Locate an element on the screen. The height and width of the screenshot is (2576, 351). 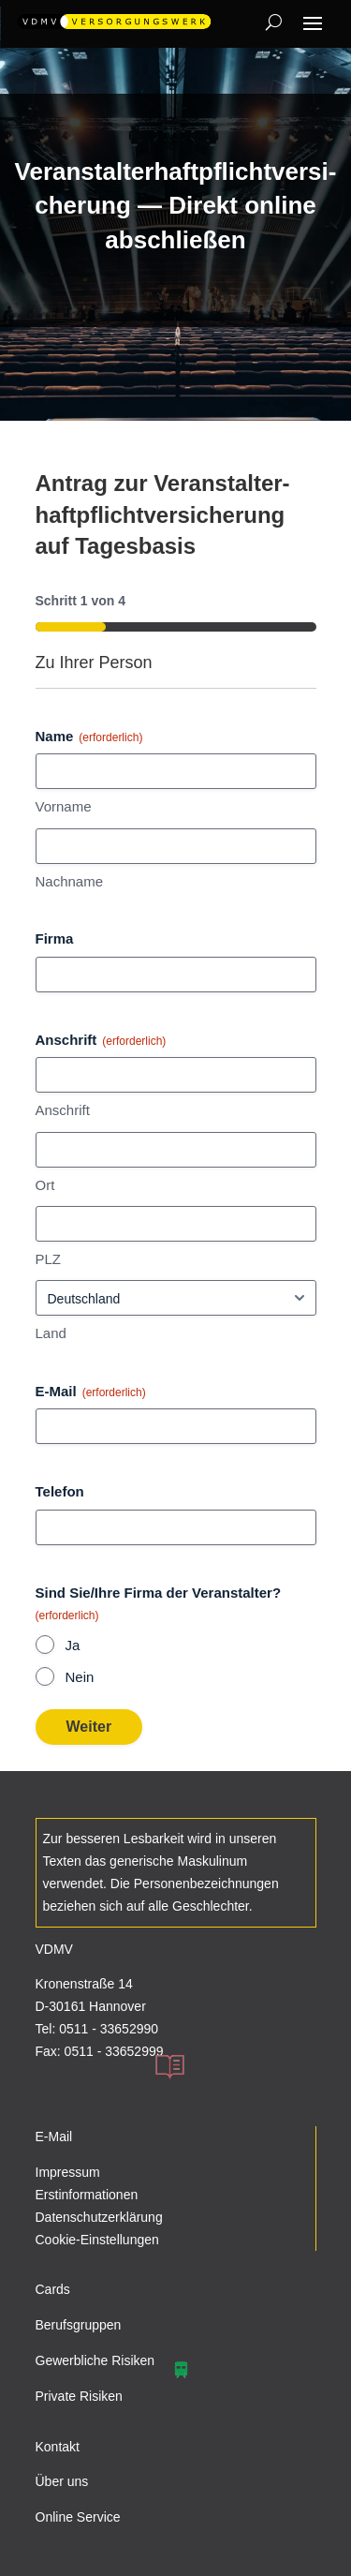
access train schedules or railway information is located at coordinates (181, 2369).